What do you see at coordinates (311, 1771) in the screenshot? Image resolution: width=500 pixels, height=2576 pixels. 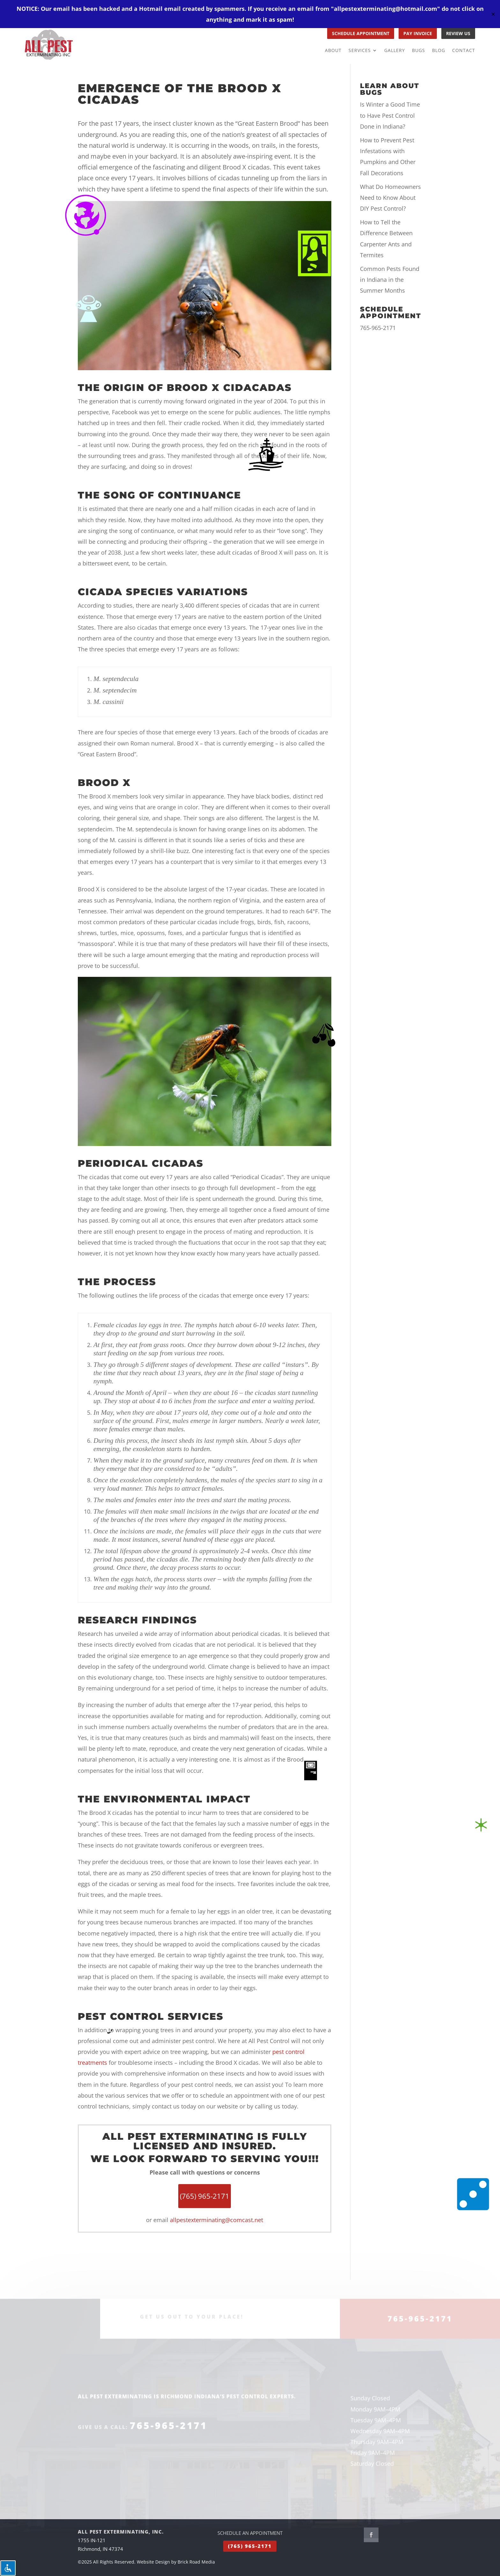 I see `monitor door or entry point activity` at bounding box center [311, 1771].